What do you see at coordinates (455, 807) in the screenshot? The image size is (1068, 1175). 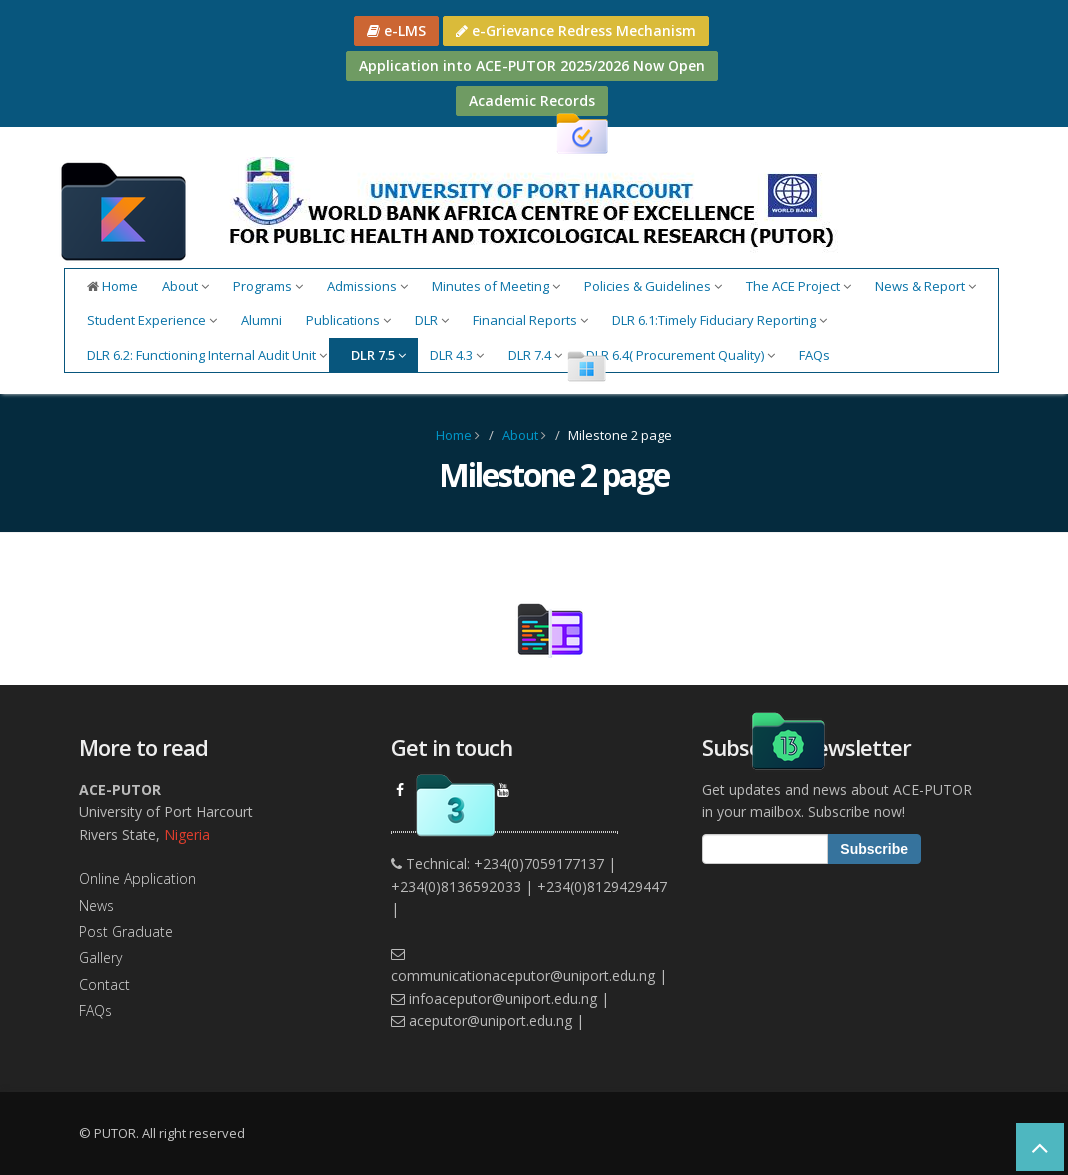 I see `folder containing autodesk 3ds max project files` at bounding box center [455, 807].